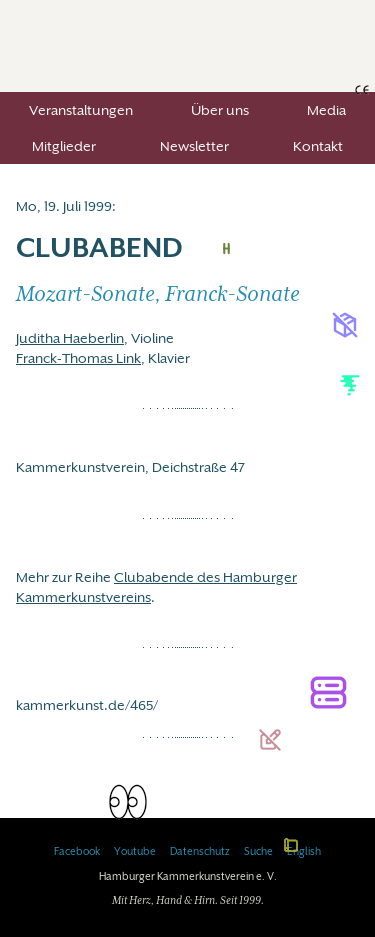 The image size is (375, 937). I want to click on indicates severe weather alert or tornado warning, so click(349, 384).